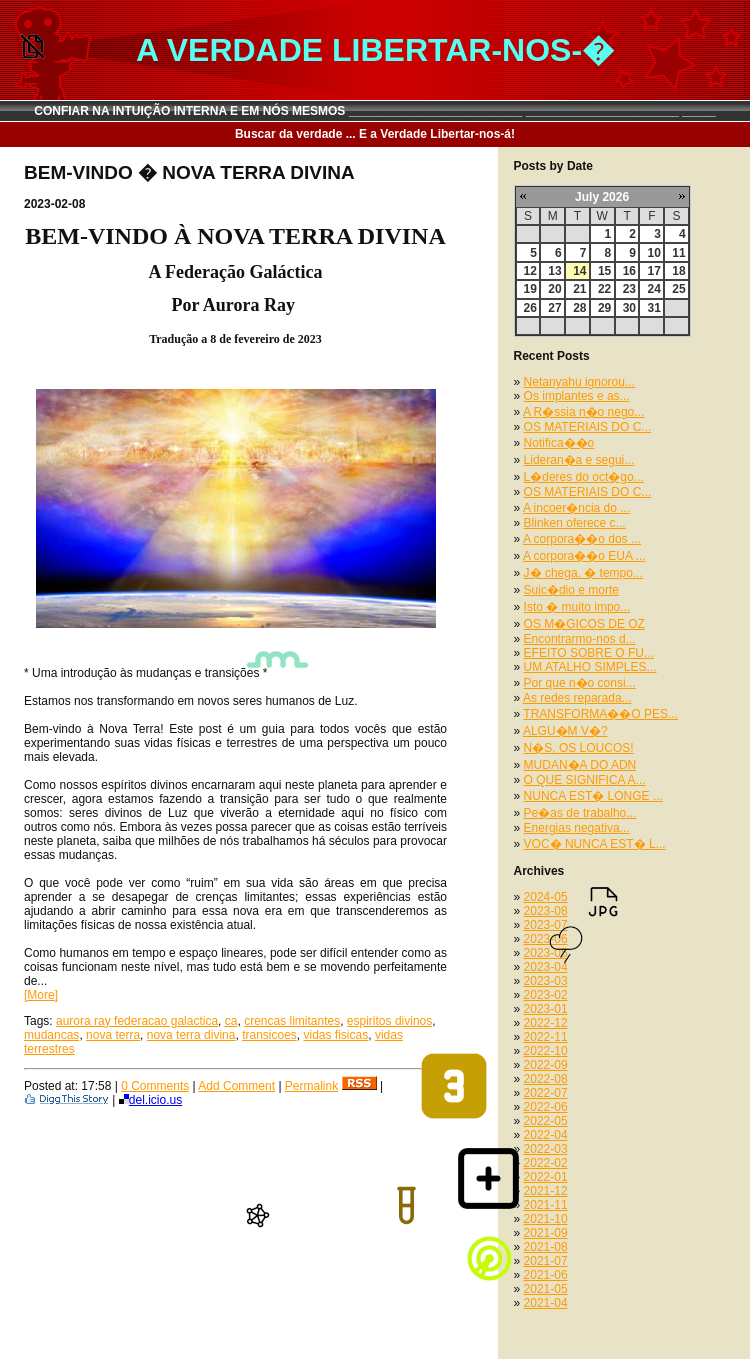  I want to click on add a new item or entry, so click(488, 1178).